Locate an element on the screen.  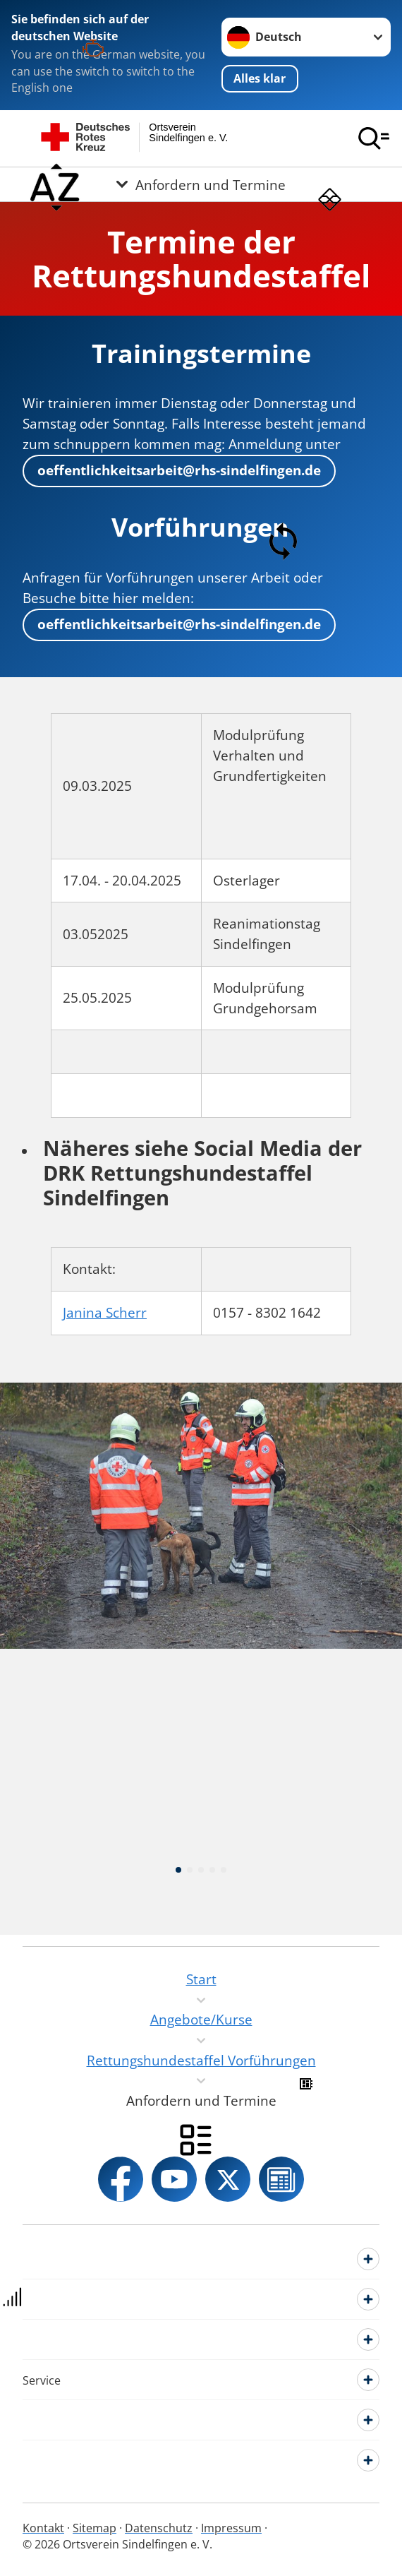
indicates full cellular signal strength is located at coordinates (13, 2298).